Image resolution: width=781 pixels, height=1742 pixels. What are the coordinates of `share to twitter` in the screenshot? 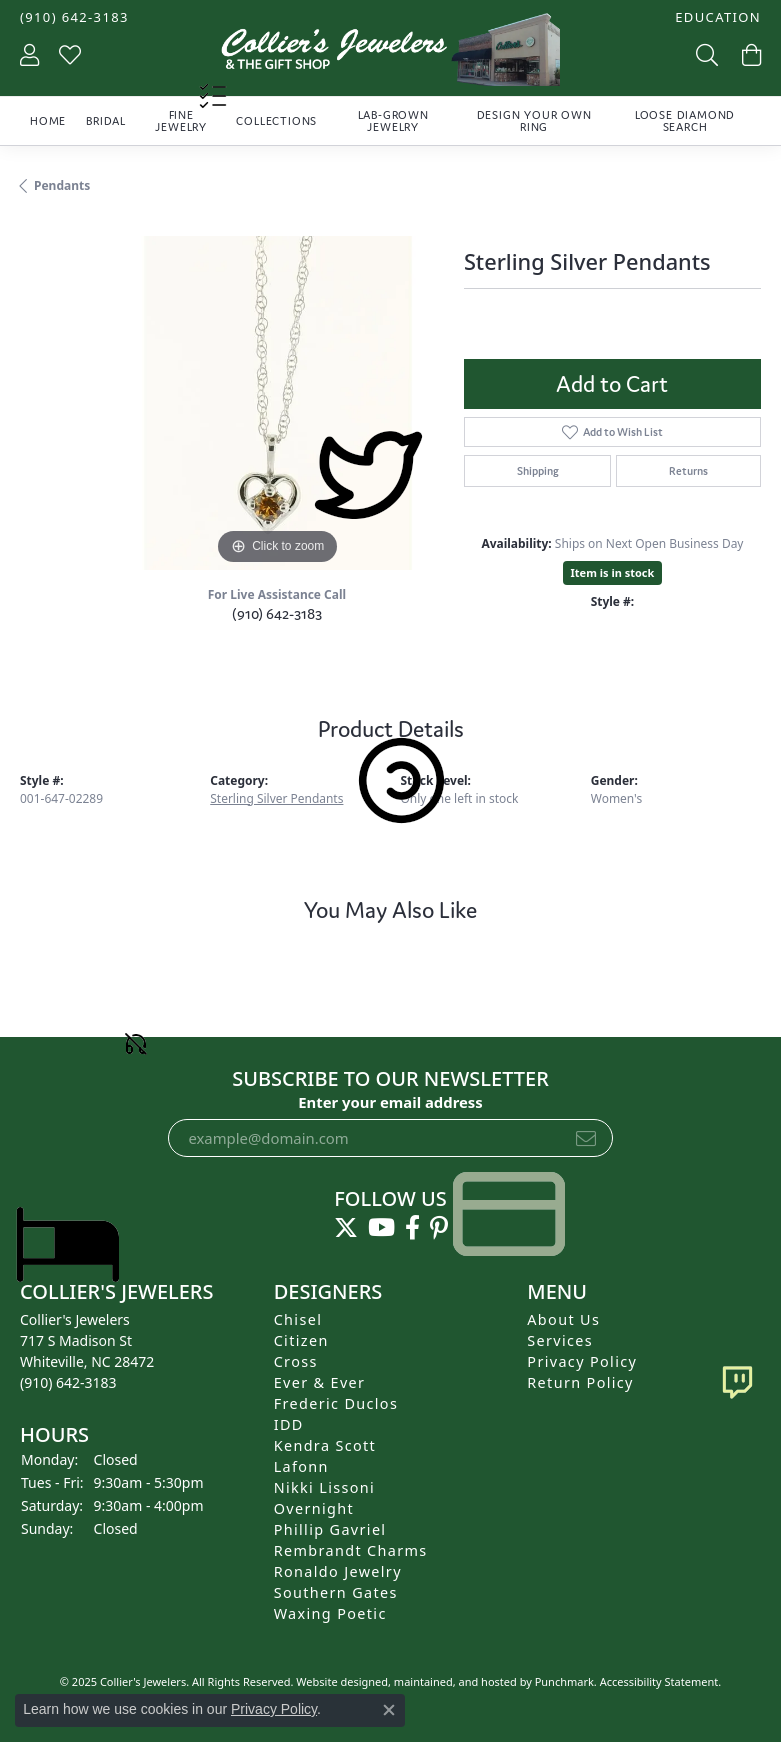 It's located at (368, 475).